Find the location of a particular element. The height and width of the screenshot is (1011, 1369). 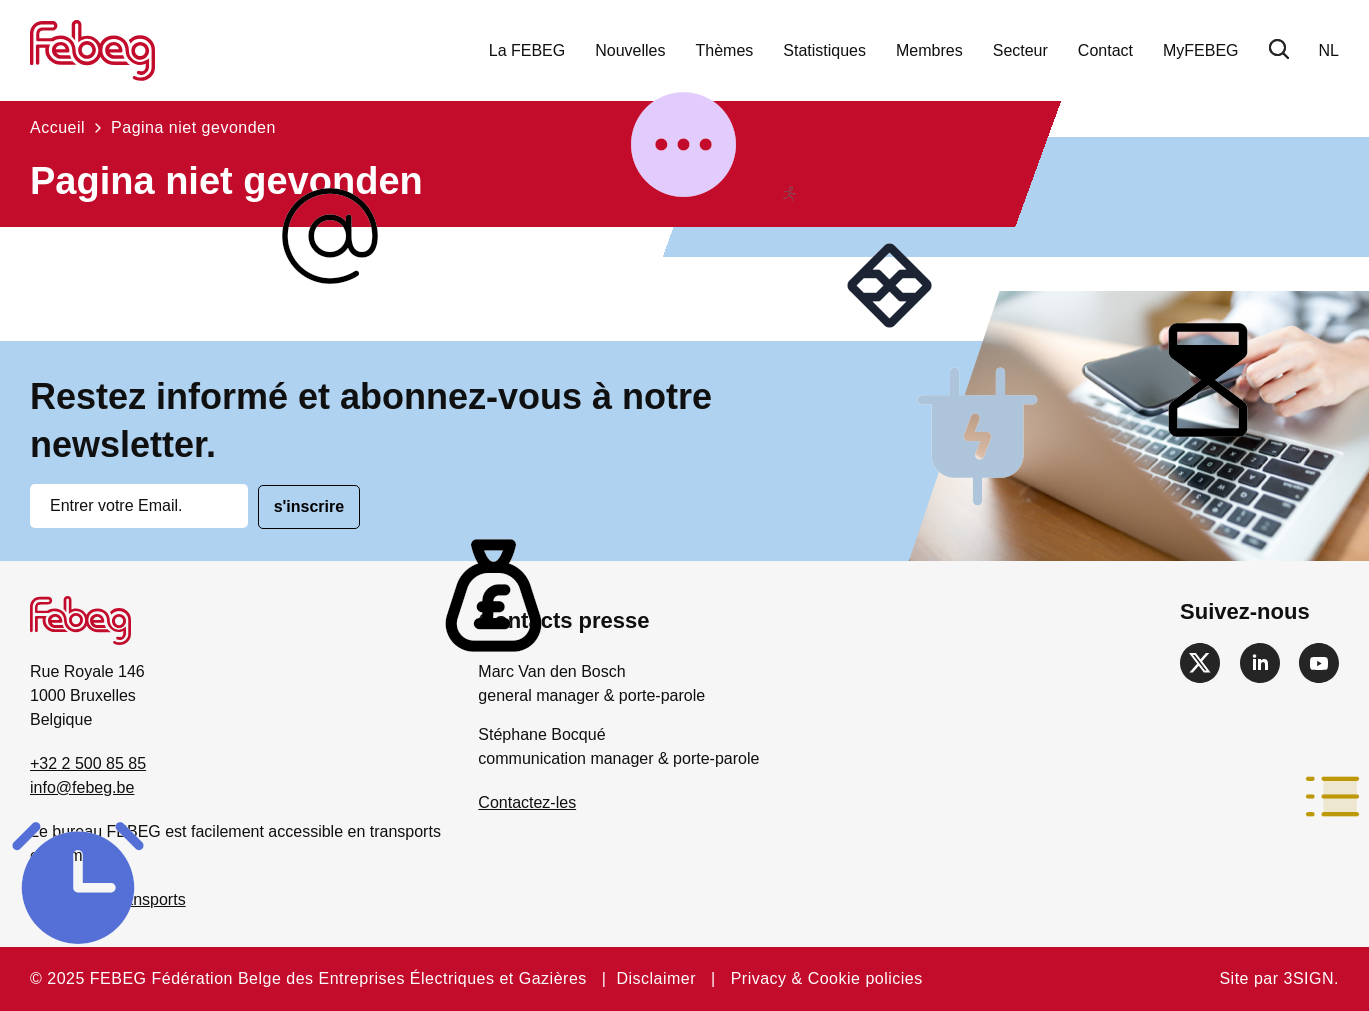

indicates a process just started with most time remaining is located at coordinates (1208, 380).